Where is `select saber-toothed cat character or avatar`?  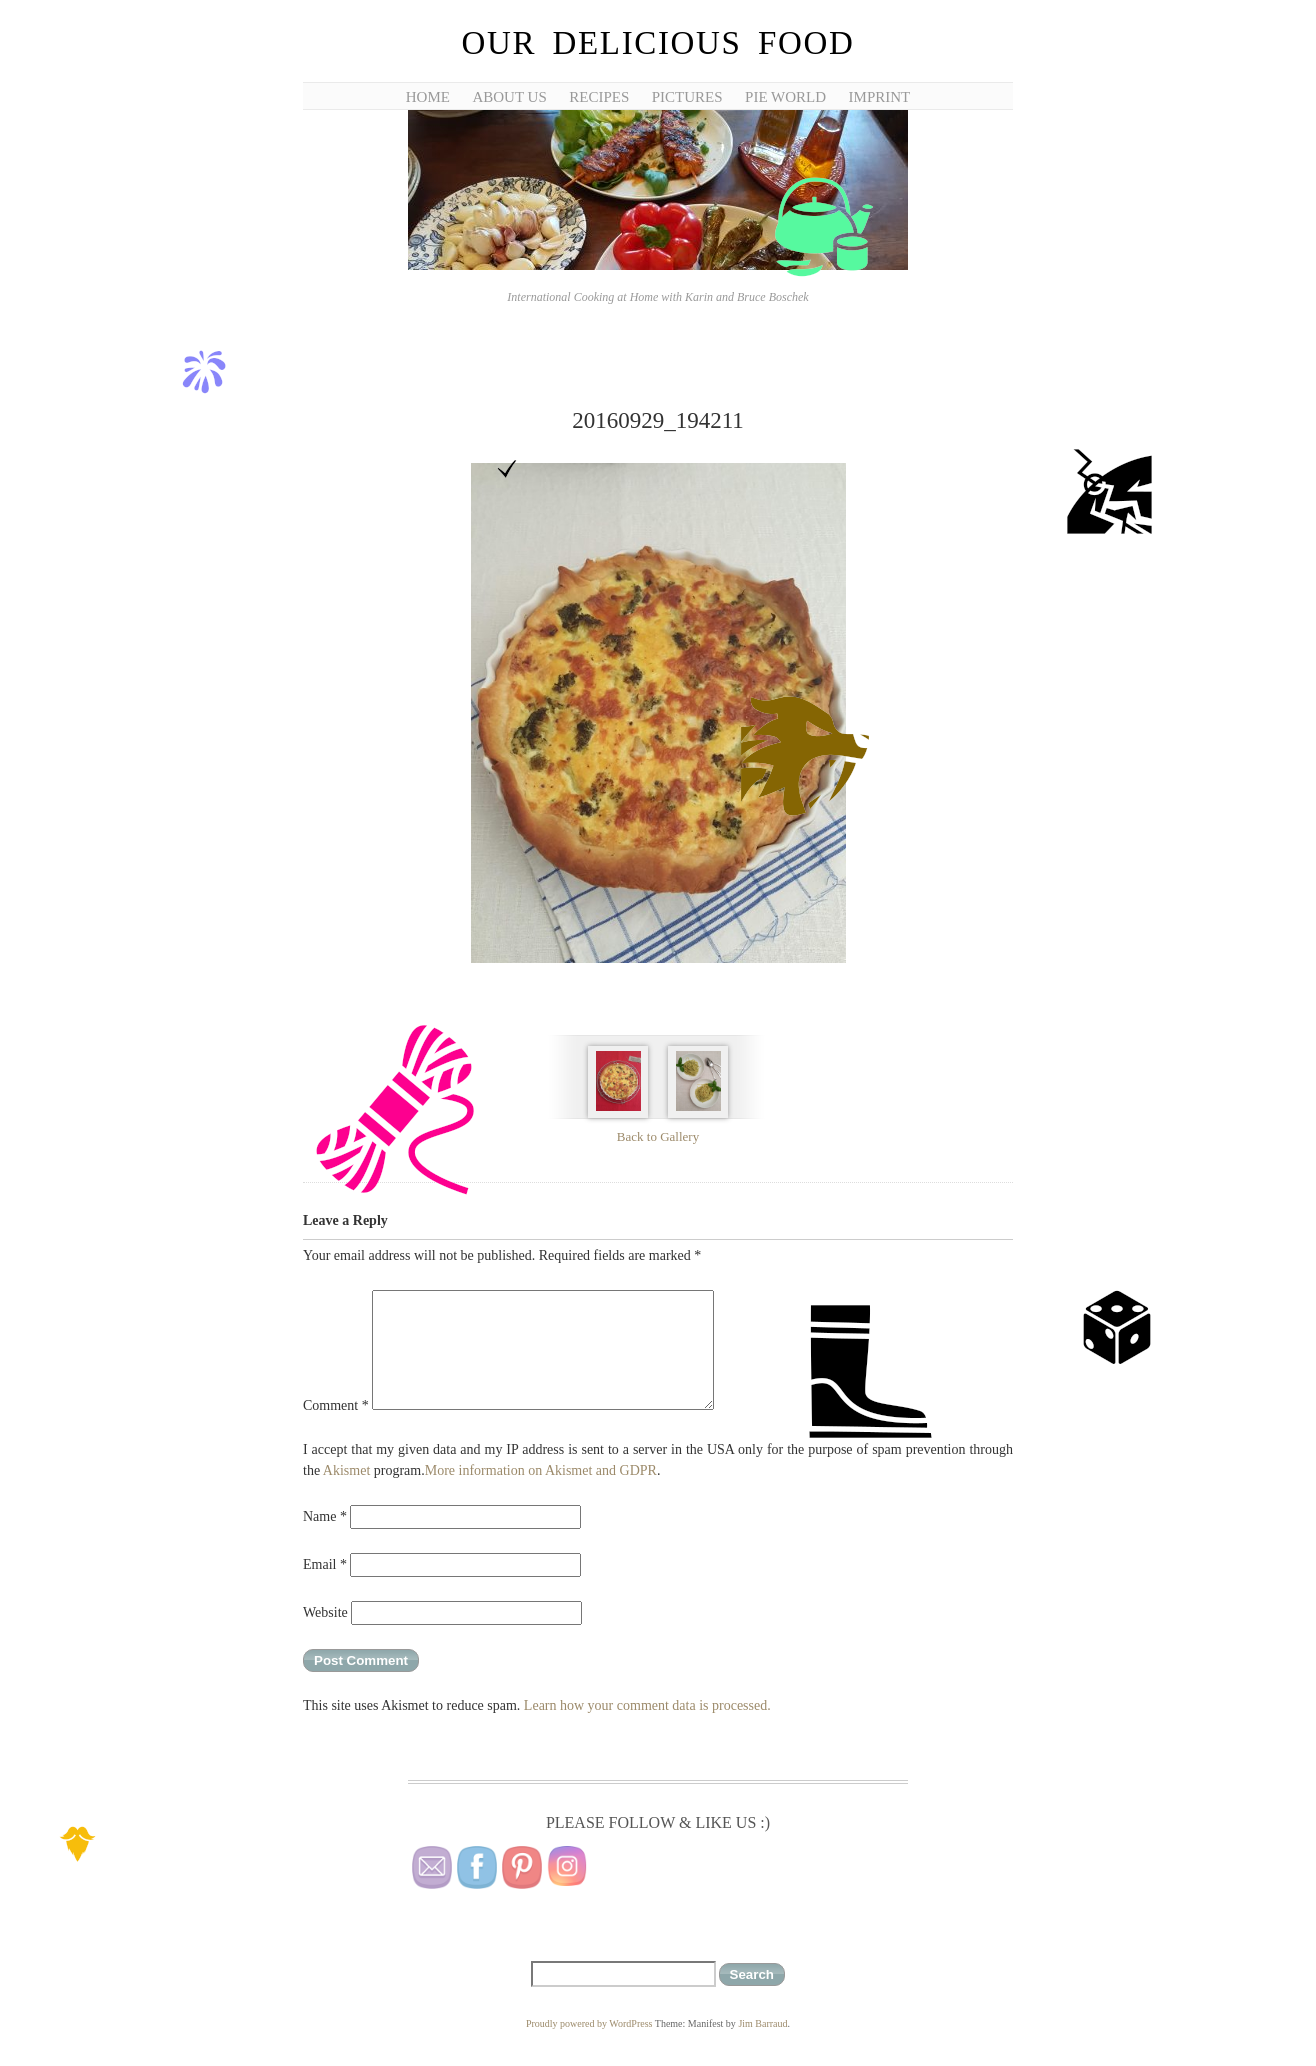 select saber-toothed cat character or avatar is located at coordinates (805, 756).